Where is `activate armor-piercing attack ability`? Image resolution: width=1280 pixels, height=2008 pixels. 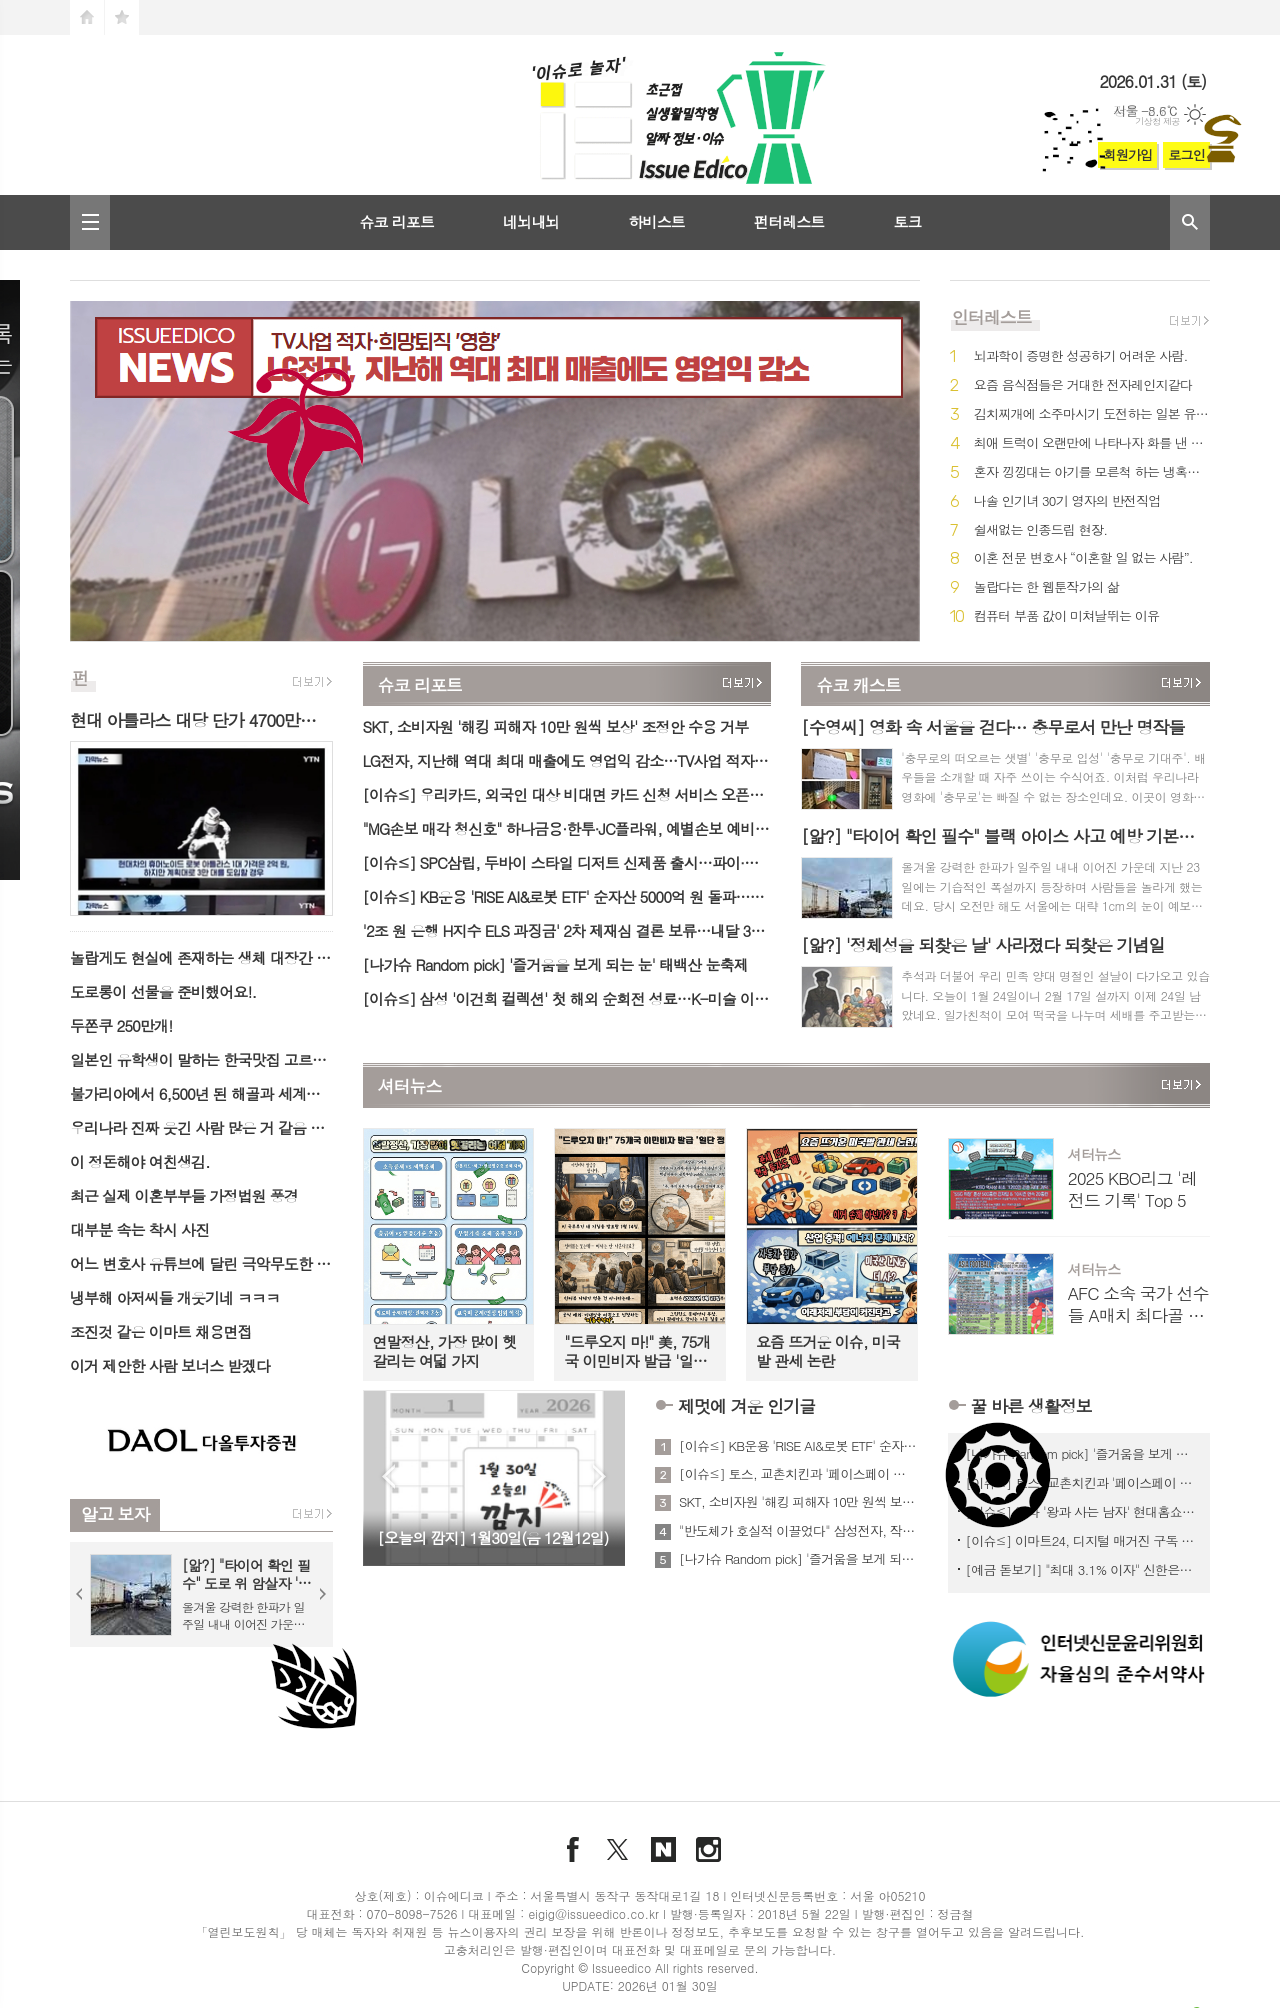
activate armor-piercing attack ability is located at coordinates (314, 1686).